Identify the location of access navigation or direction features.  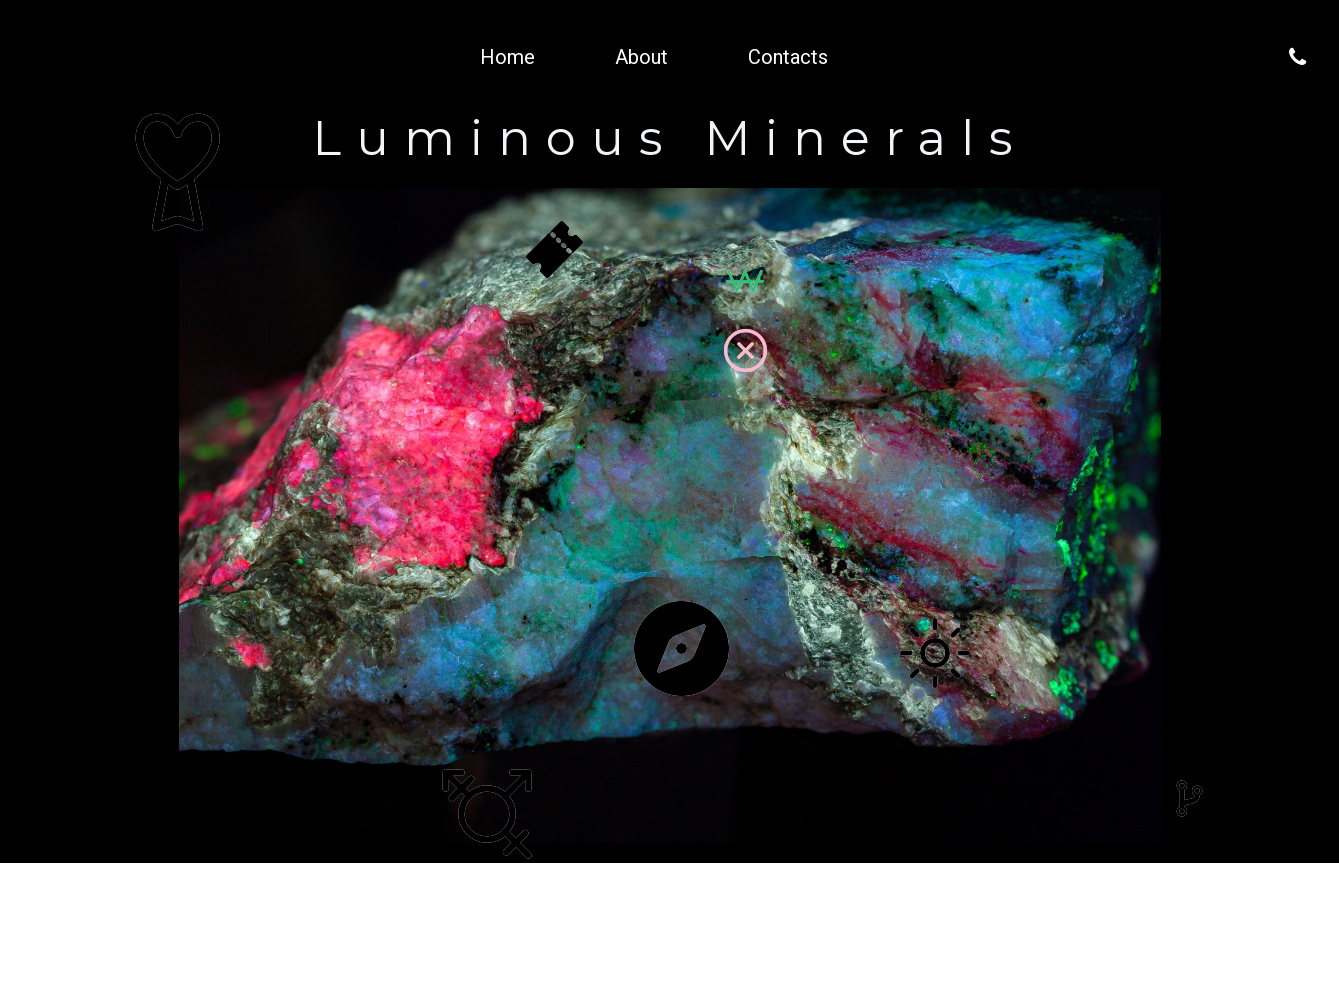
(681, 648).